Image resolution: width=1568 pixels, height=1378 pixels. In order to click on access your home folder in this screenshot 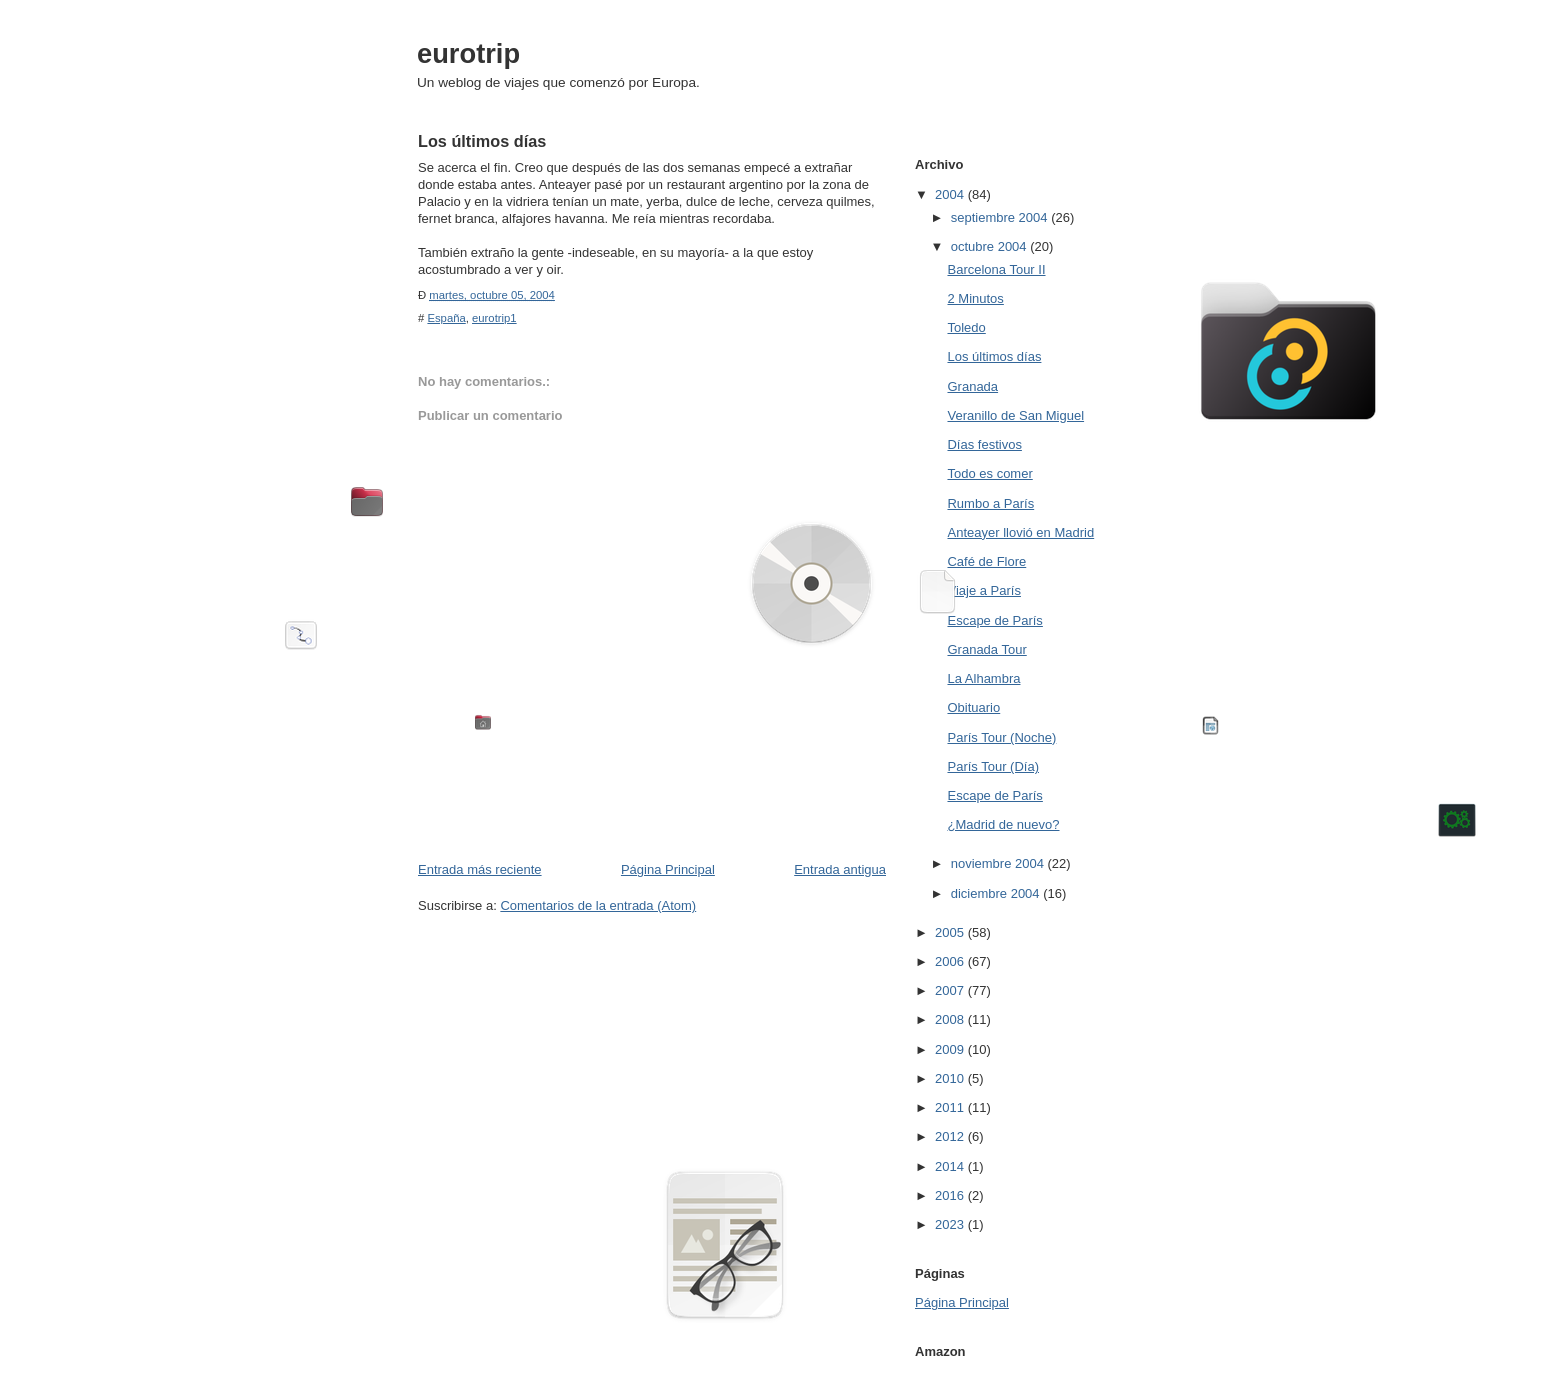, I will do `click(483, 722)`.